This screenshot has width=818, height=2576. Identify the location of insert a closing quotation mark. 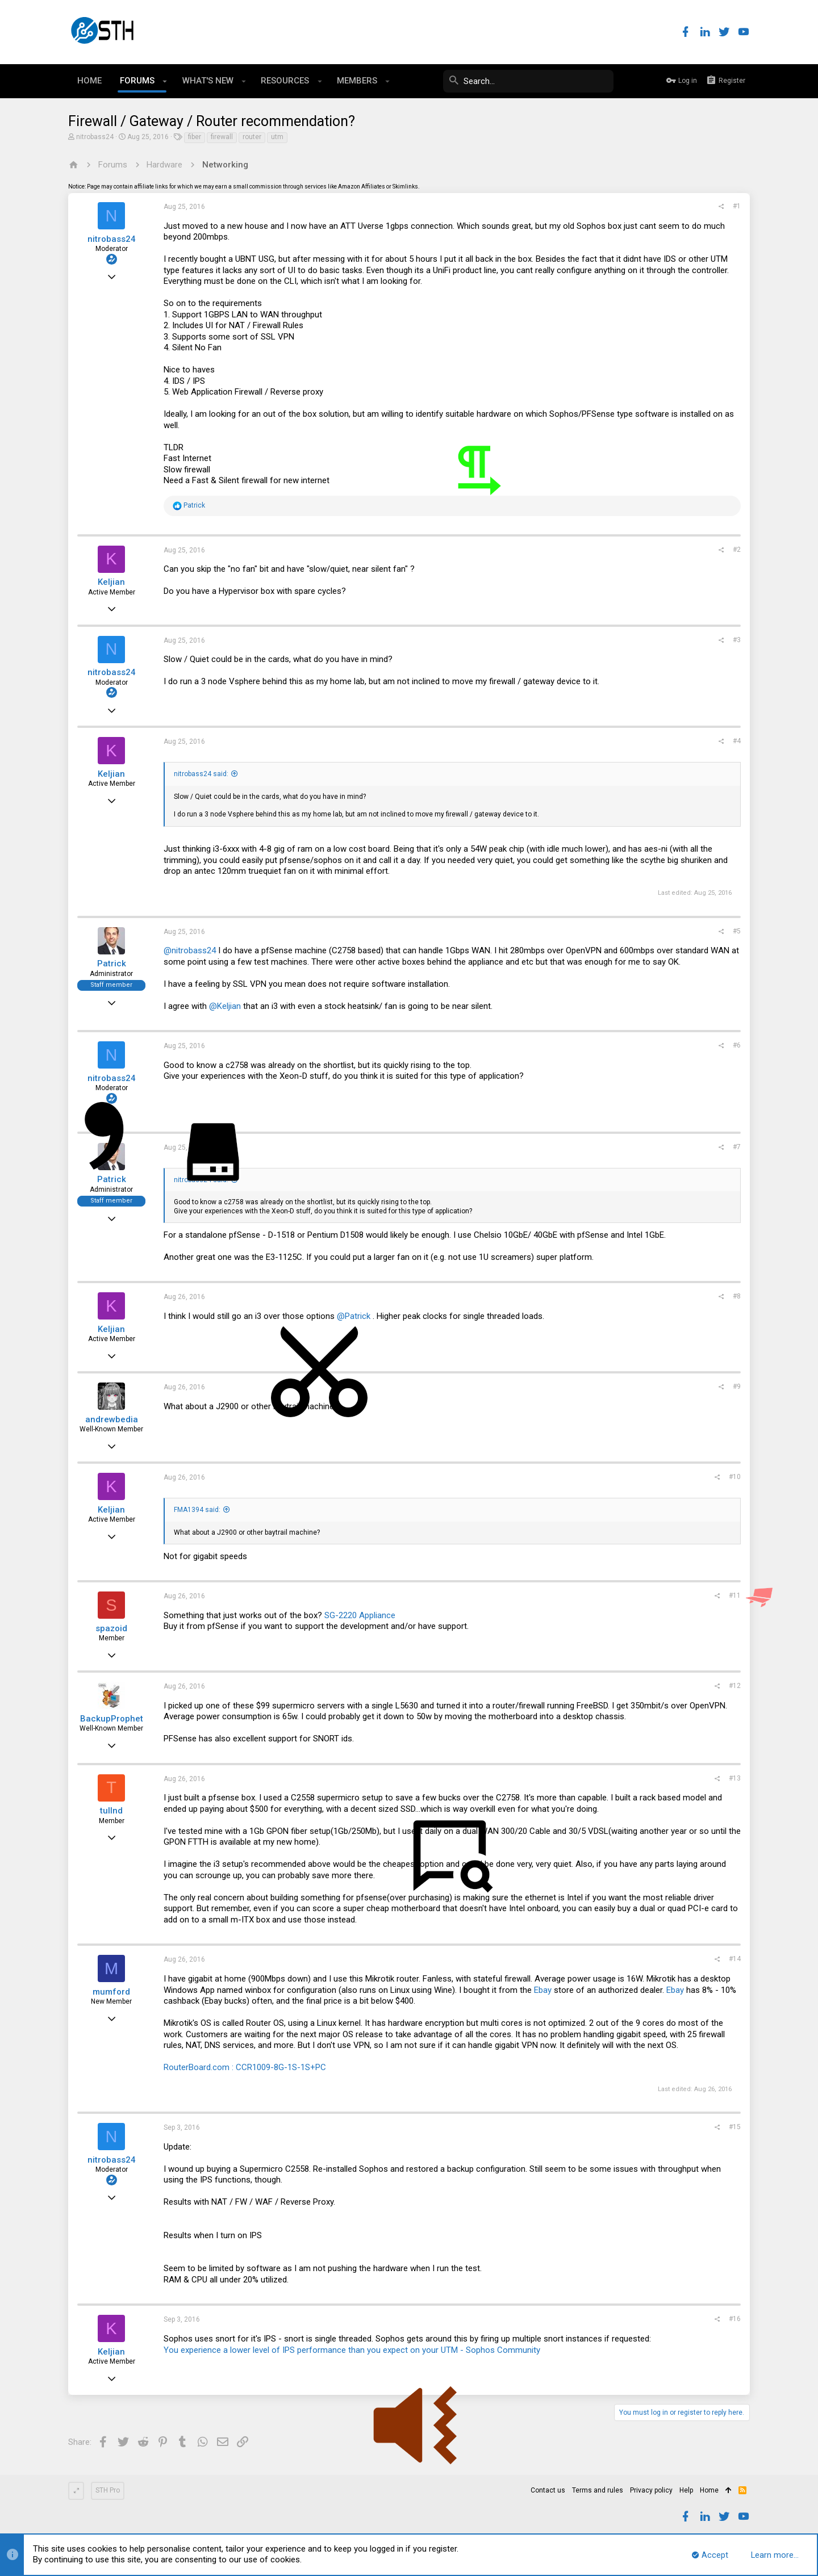
(103, 1134).